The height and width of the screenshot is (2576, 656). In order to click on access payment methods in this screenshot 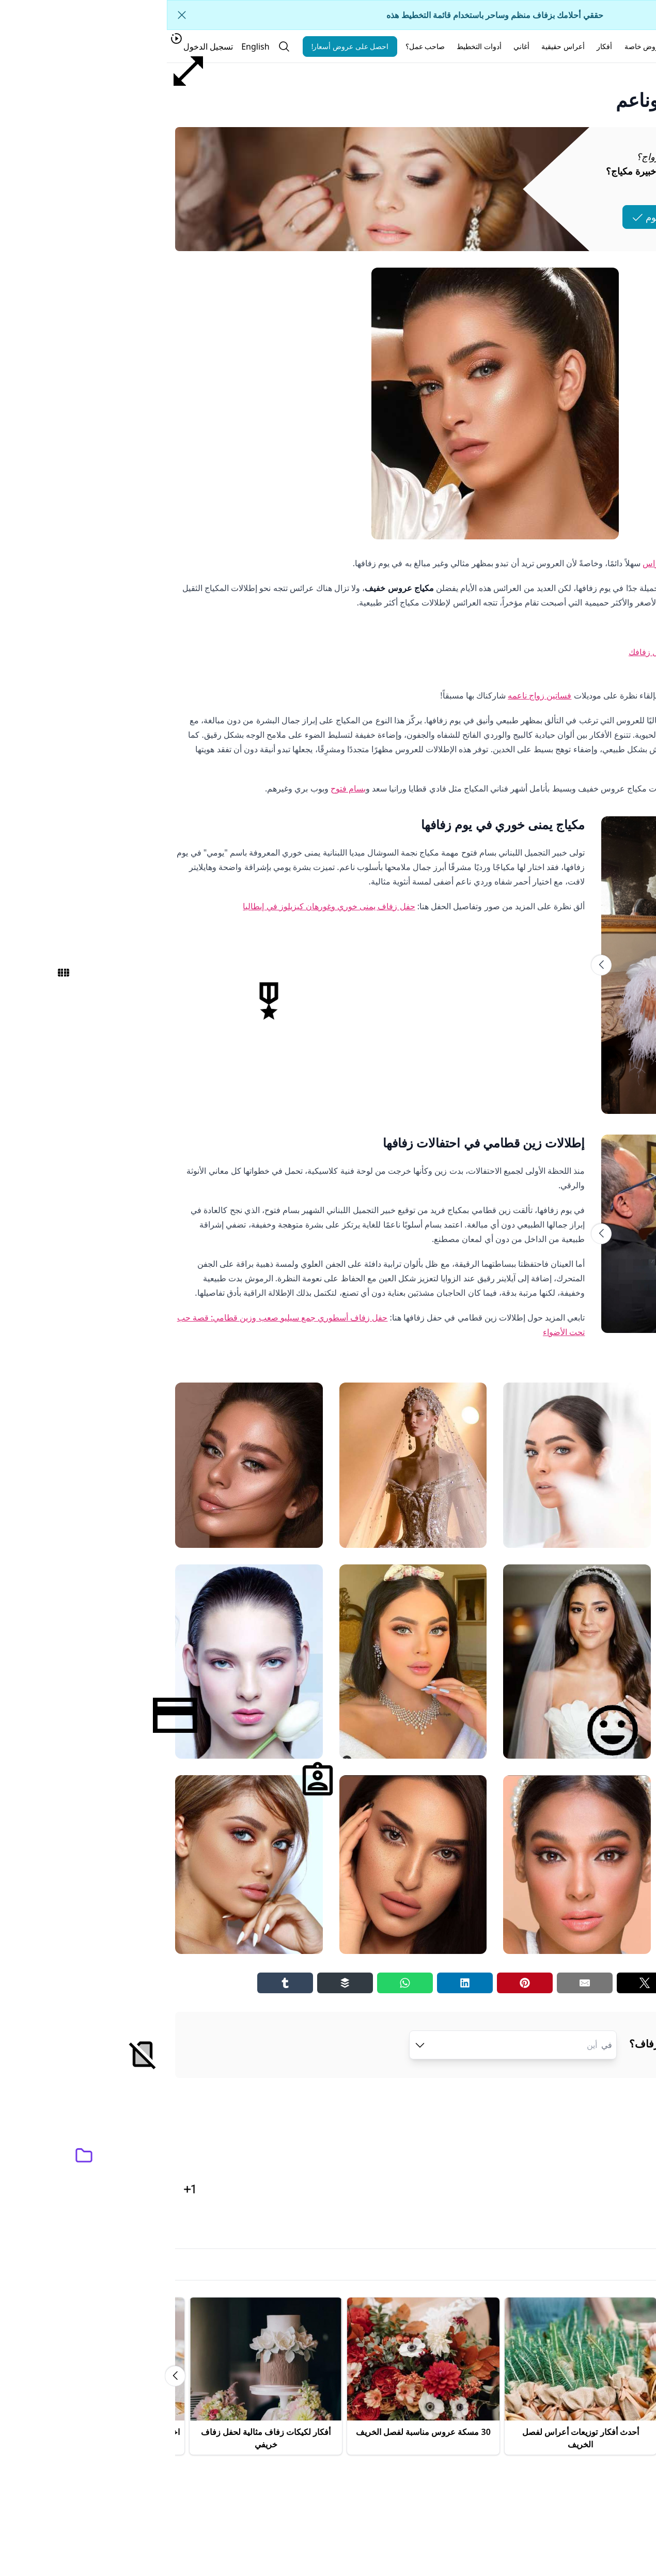, I will do `click(175, 1715)`.